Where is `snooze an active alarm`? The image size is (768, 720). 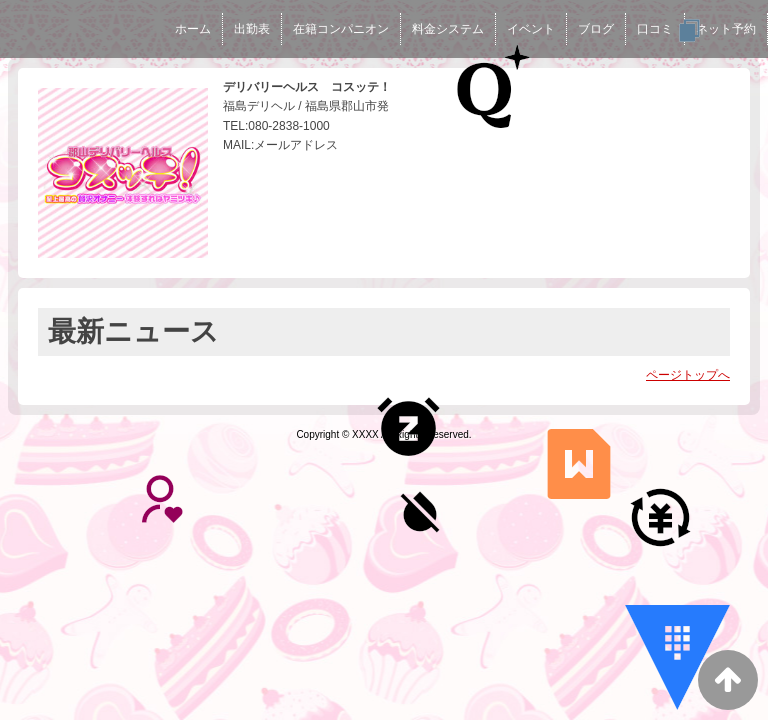 snooze an active alarm is located at coordinates (408, 425).